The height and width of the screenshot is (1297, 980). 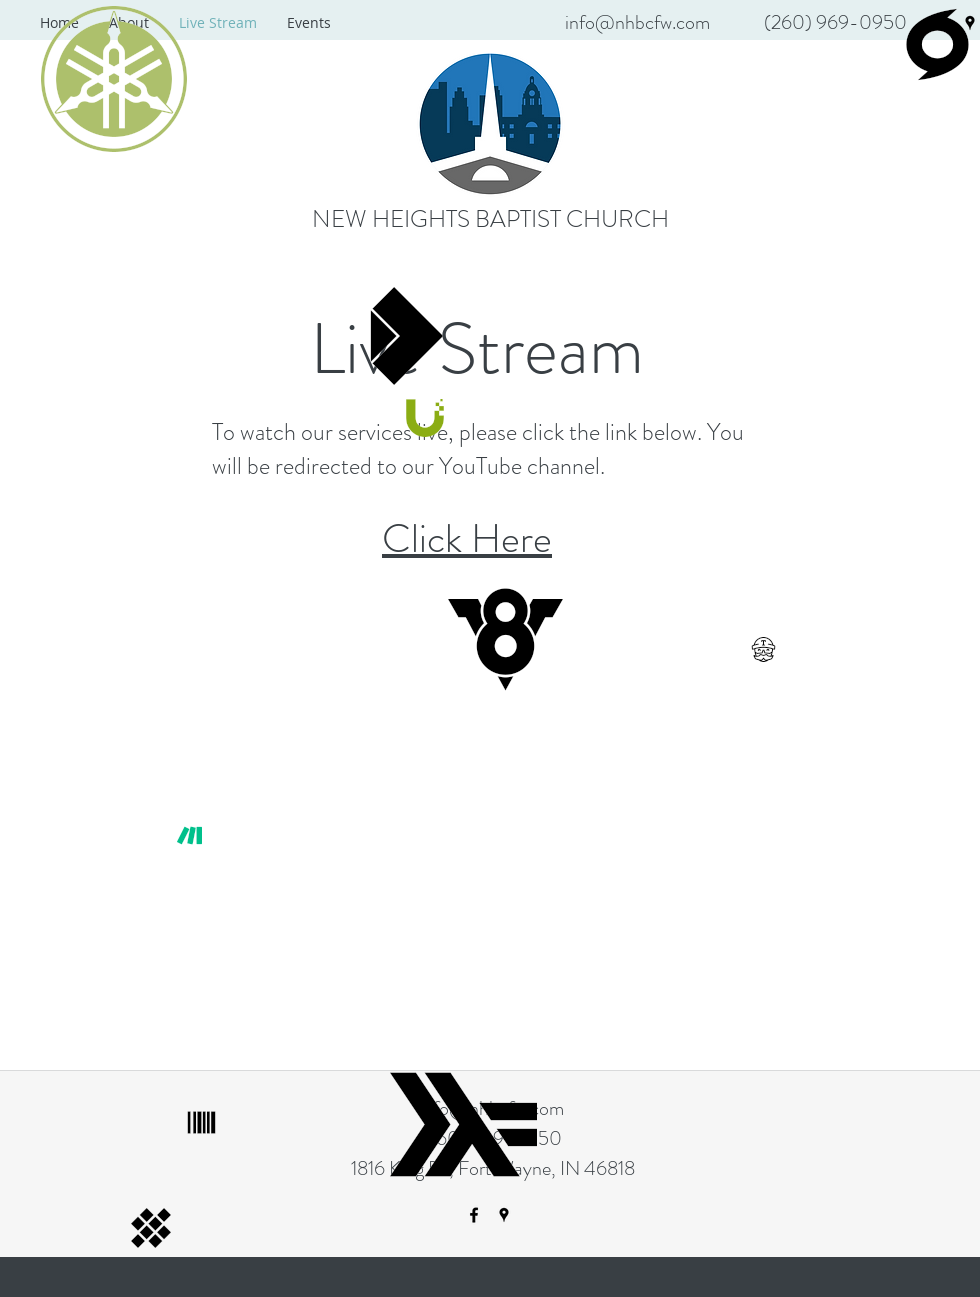 What do you see at coordinates (505, 639) in the screenshot?
I see `V8 JavaScript engine logo` at bounding box center [505, 639].